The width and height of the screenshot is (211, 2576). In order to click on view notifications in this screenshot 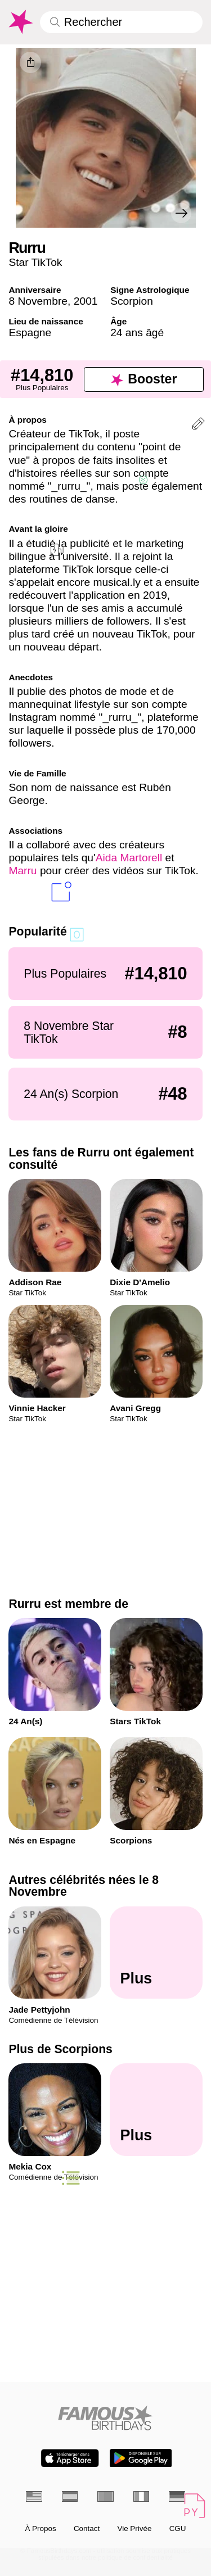, I will do `click(61, 892)`.